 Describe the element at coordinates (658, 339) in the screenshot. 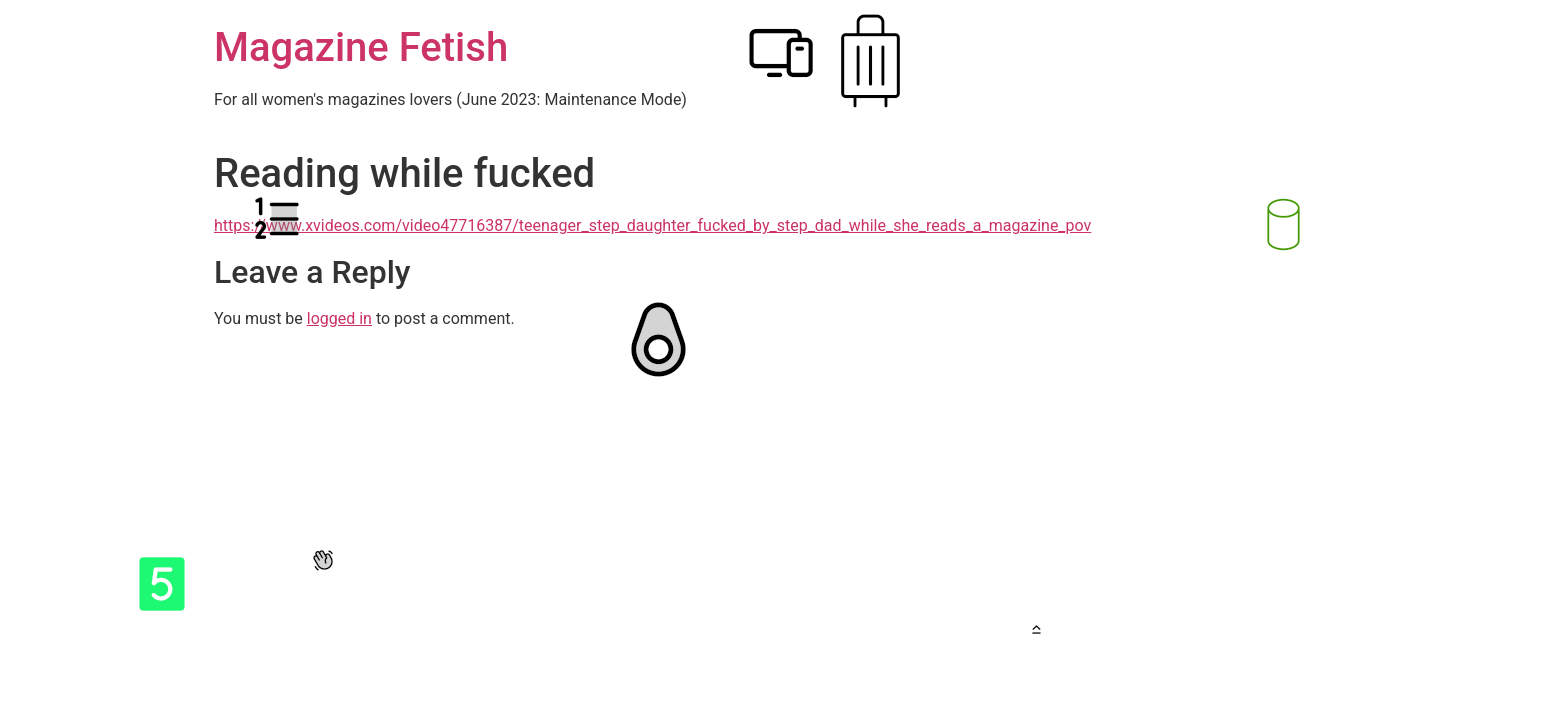

I see `indicates healthy or vegetarian food options` at that location.